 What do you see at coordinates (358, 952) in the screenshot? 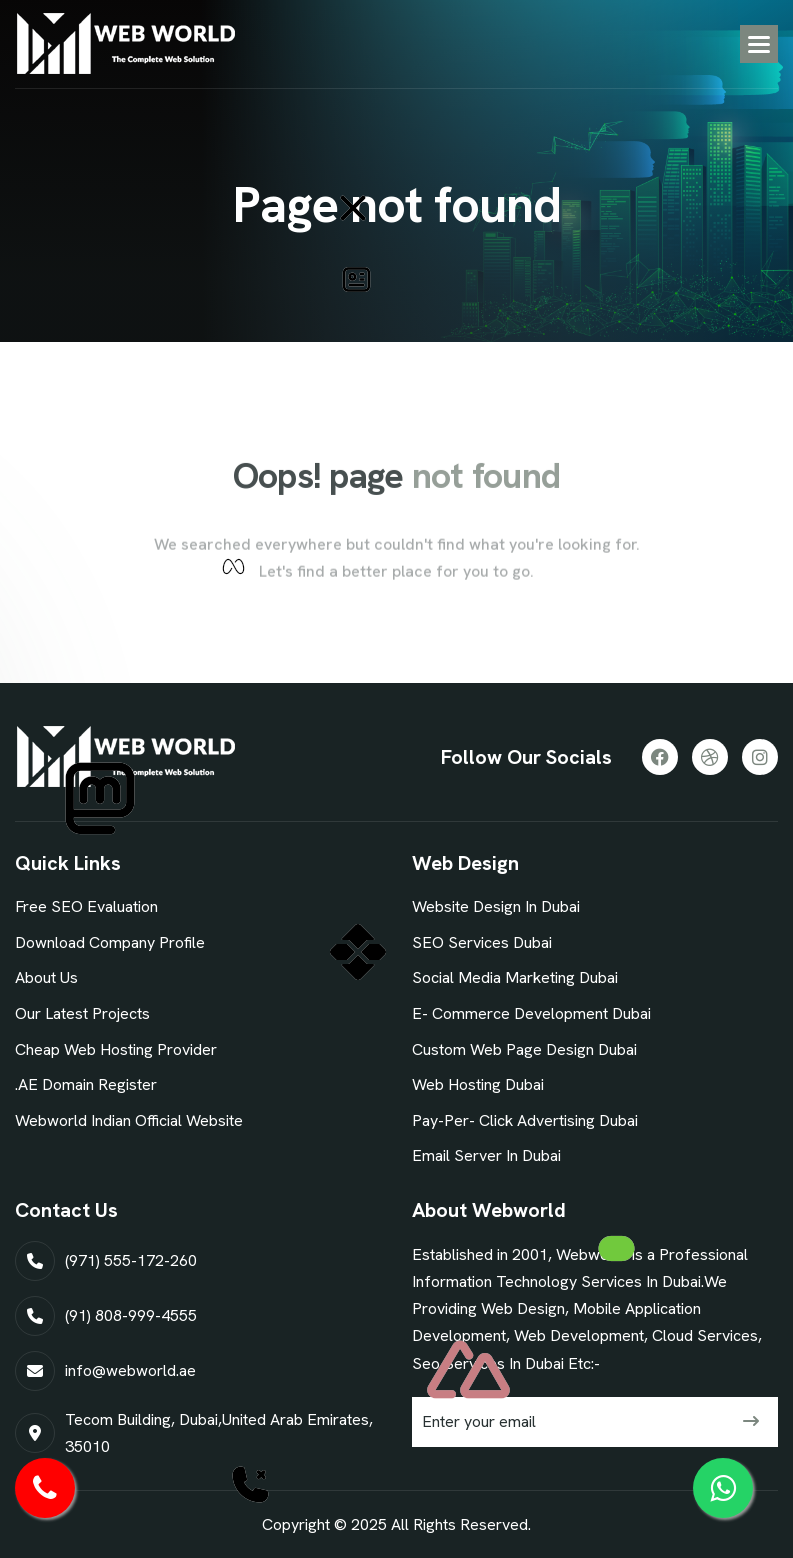
I see `pix instant payment system logo` at bounding box center [358, 952].